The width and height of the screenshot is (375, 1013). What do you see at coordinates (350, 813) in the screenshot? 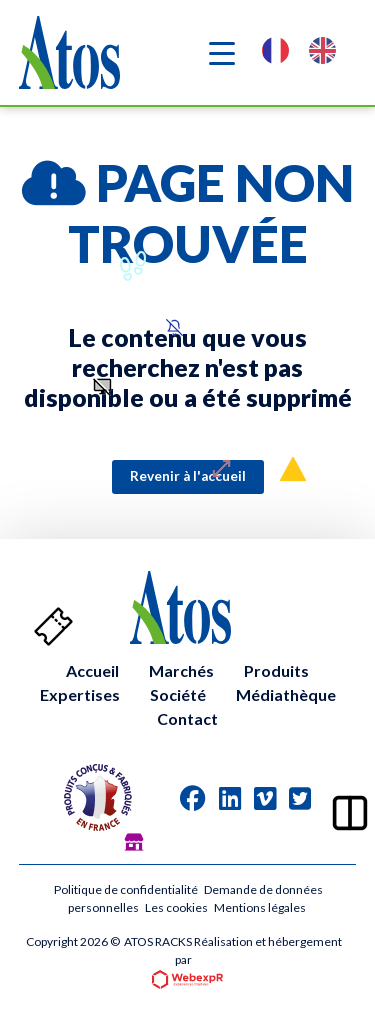
I see `switch to column view layout` at bounding box center [350, 813].